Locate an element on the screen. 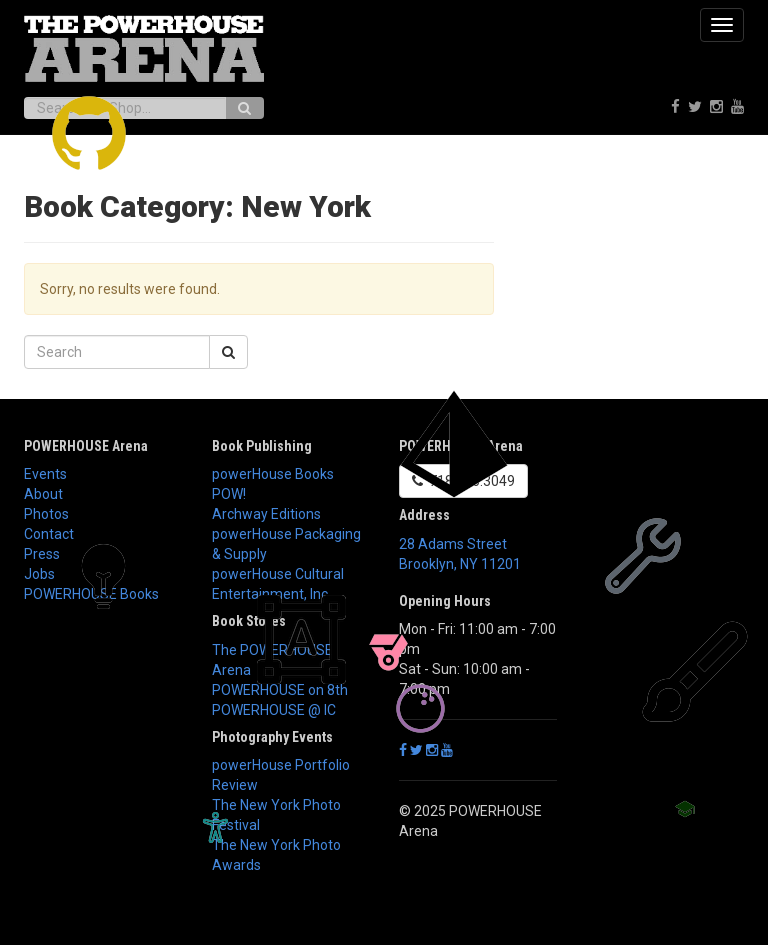 This screenshot has width=768, height=945. access 3D modeling or rendering tools is located at coordinates (454, 444).